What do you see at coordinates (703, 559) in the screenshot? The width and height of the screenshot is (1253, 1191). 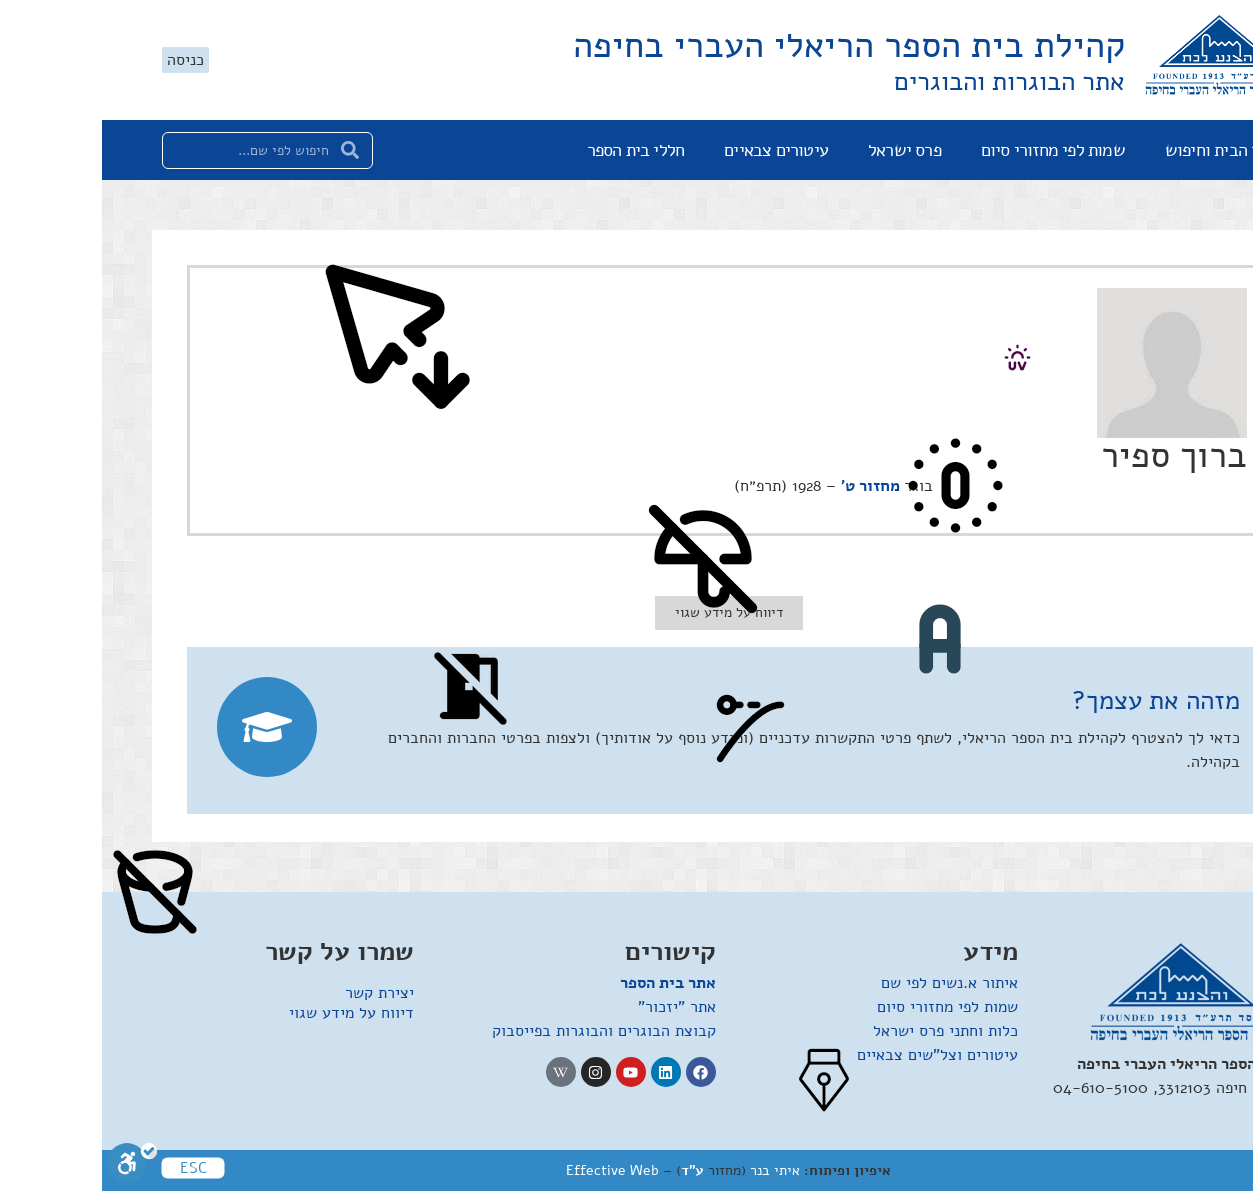 I see `weather protection disabled` at bounding box center [703, 559].